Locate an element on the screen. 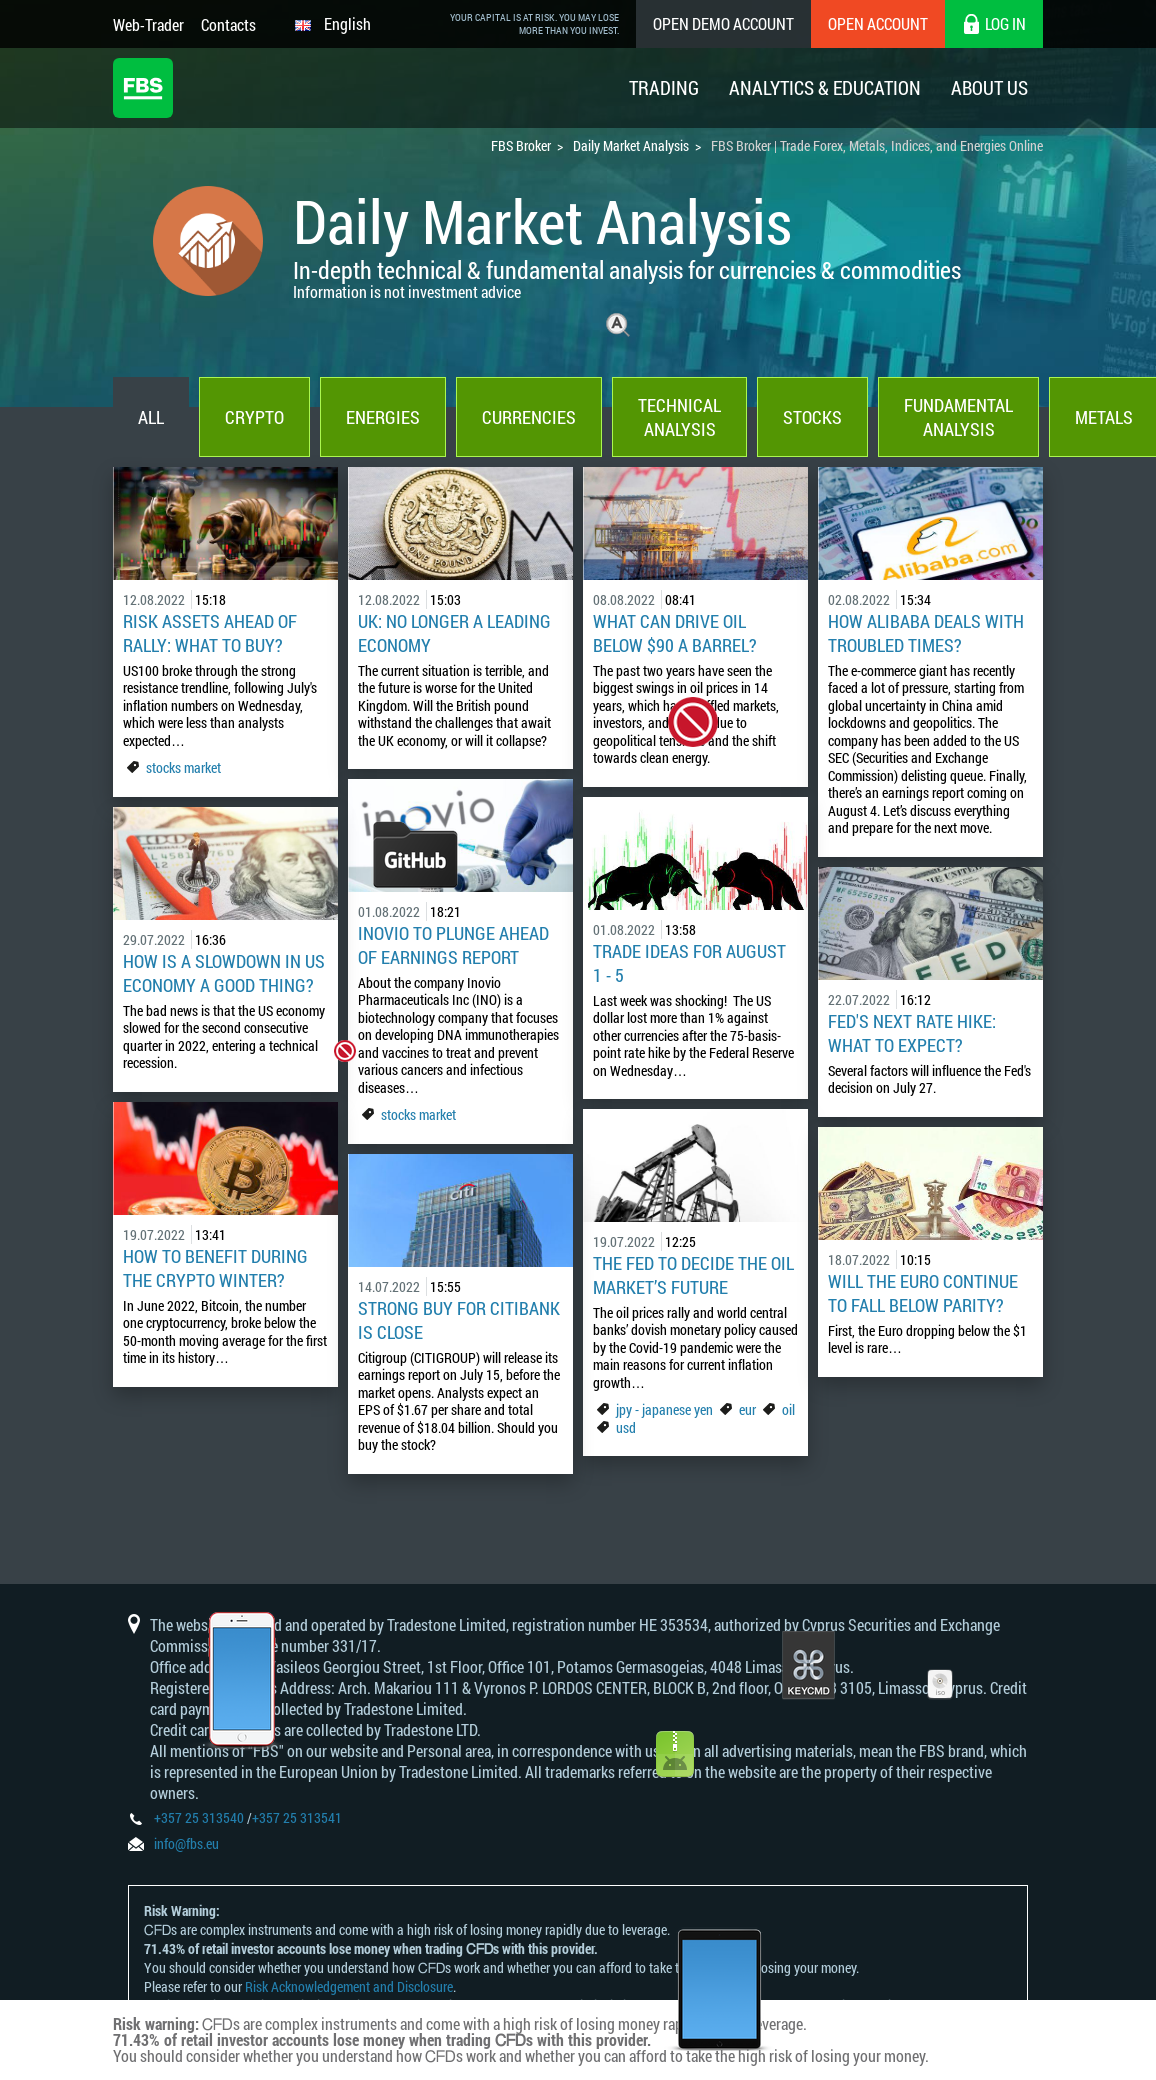 This screenshot has height=2080, width=1156. search for text or content is located at coordinates (618, 325).